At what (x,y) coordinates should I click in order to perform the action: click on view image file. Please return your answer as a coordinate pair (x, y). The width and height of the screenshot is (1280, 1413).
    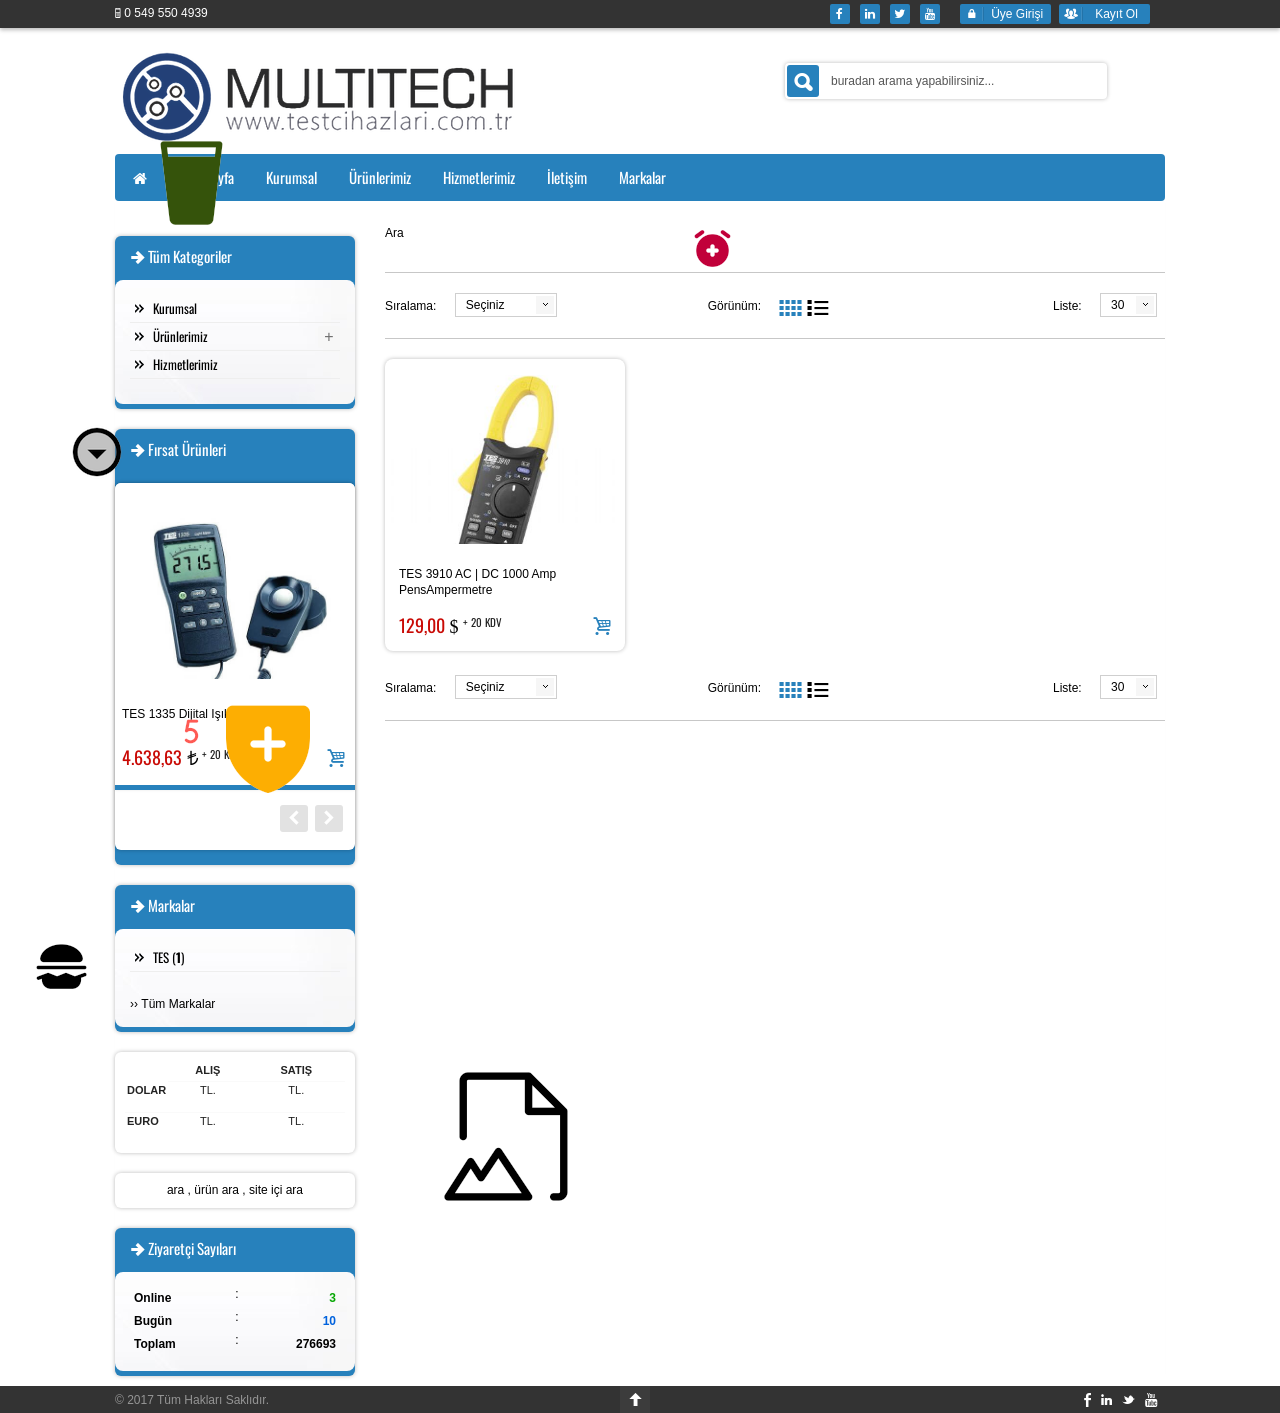
    Looking at the image, I should click on (513, 1136).